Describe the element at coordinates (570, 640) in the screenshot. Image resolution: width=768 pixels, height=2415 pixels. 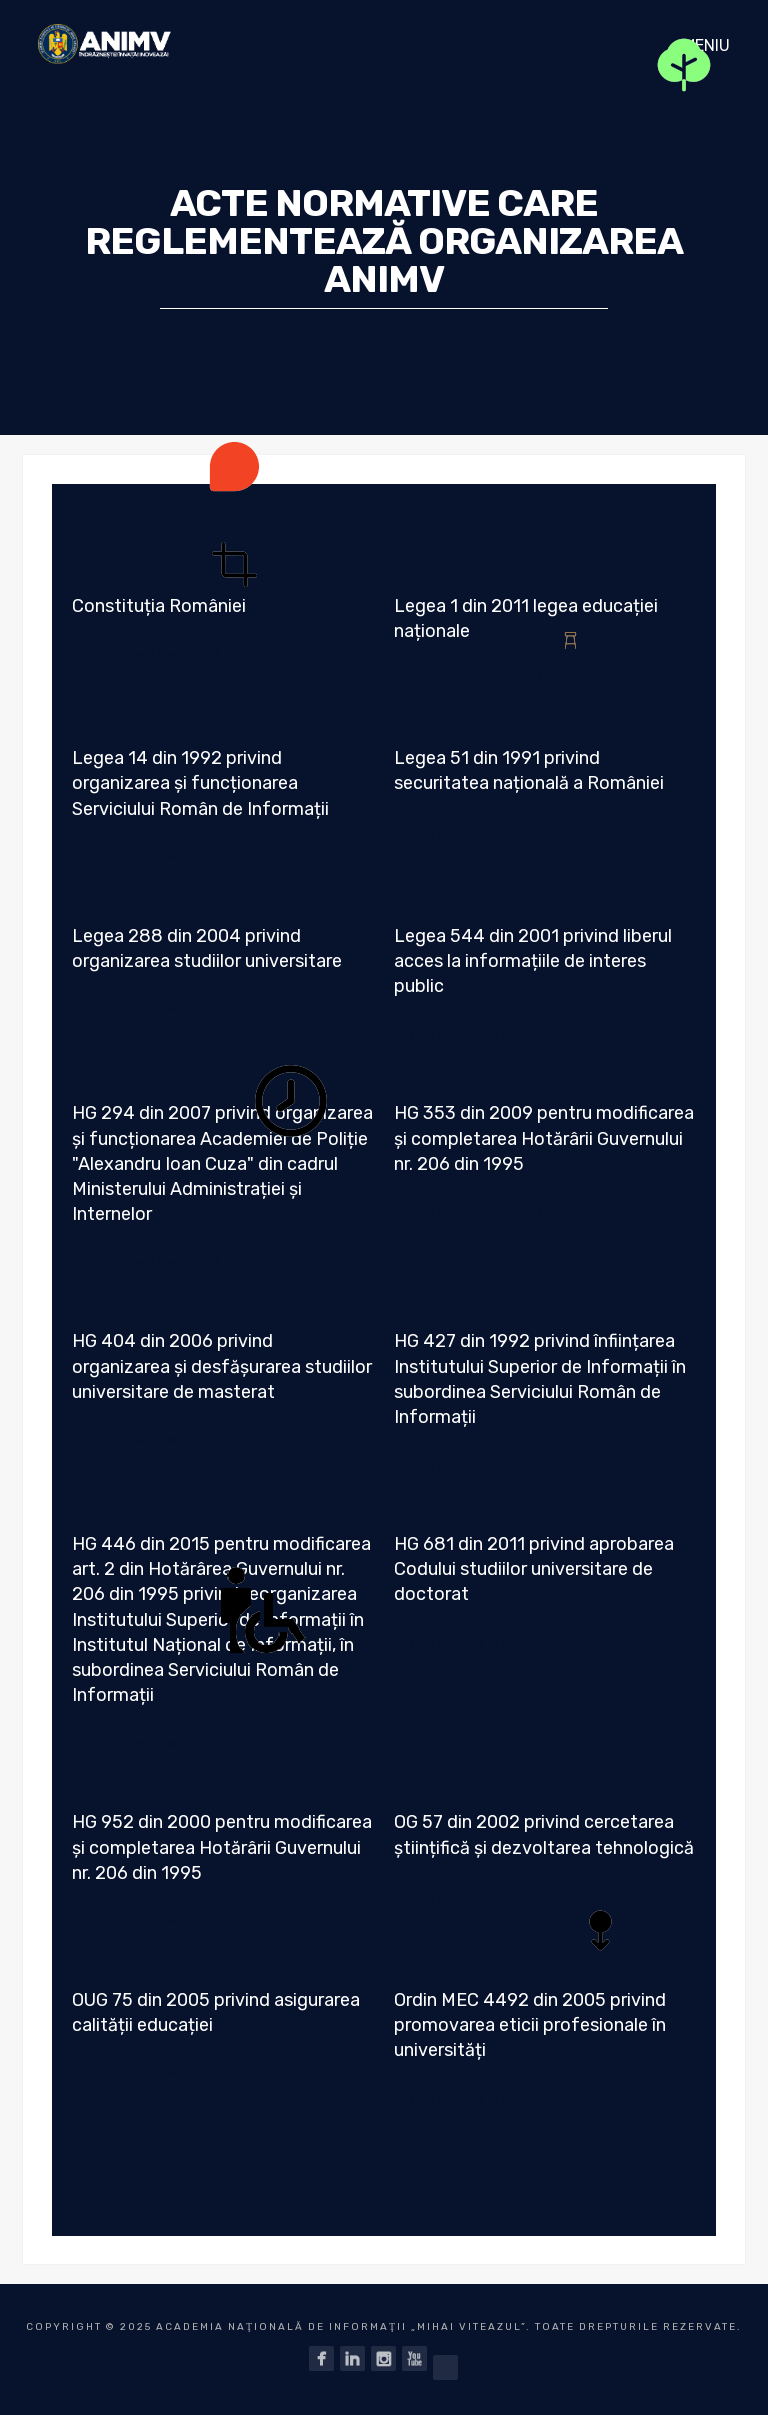
I see `browse furniture or seating options` at that location.